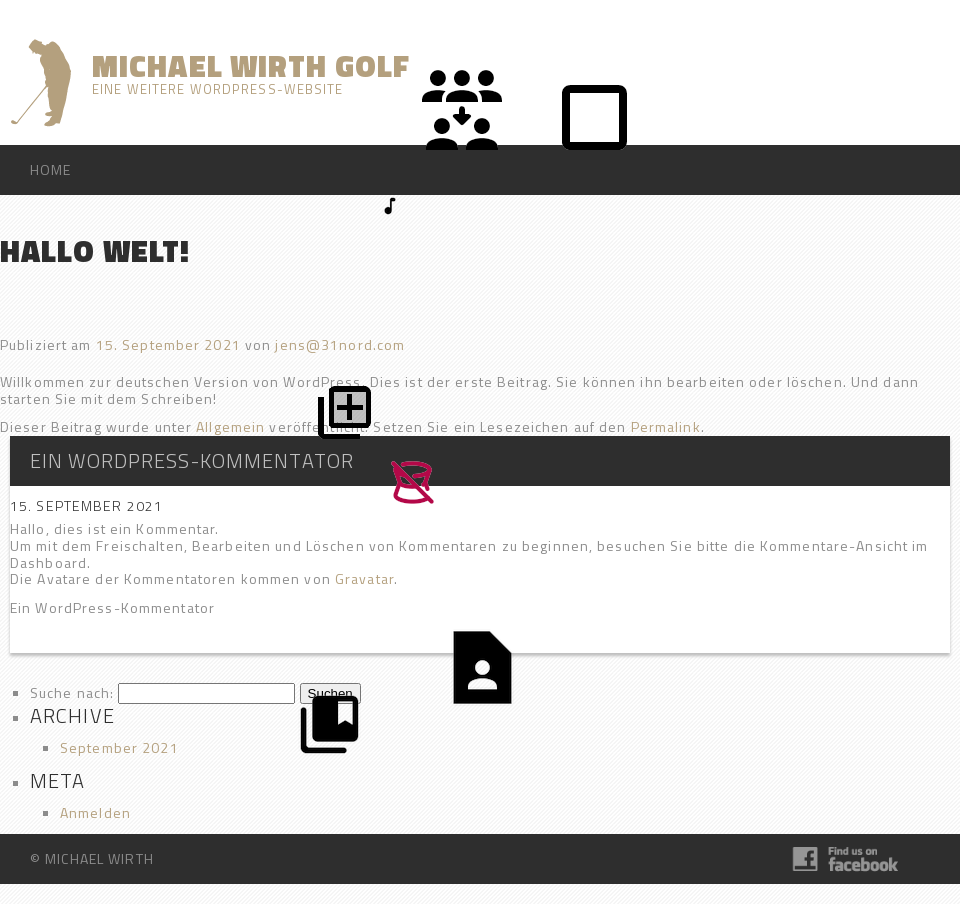 The height and width of the screenshot is (904, 960). I want to click on diabolo juggling mode disabled, so click(412, 482).